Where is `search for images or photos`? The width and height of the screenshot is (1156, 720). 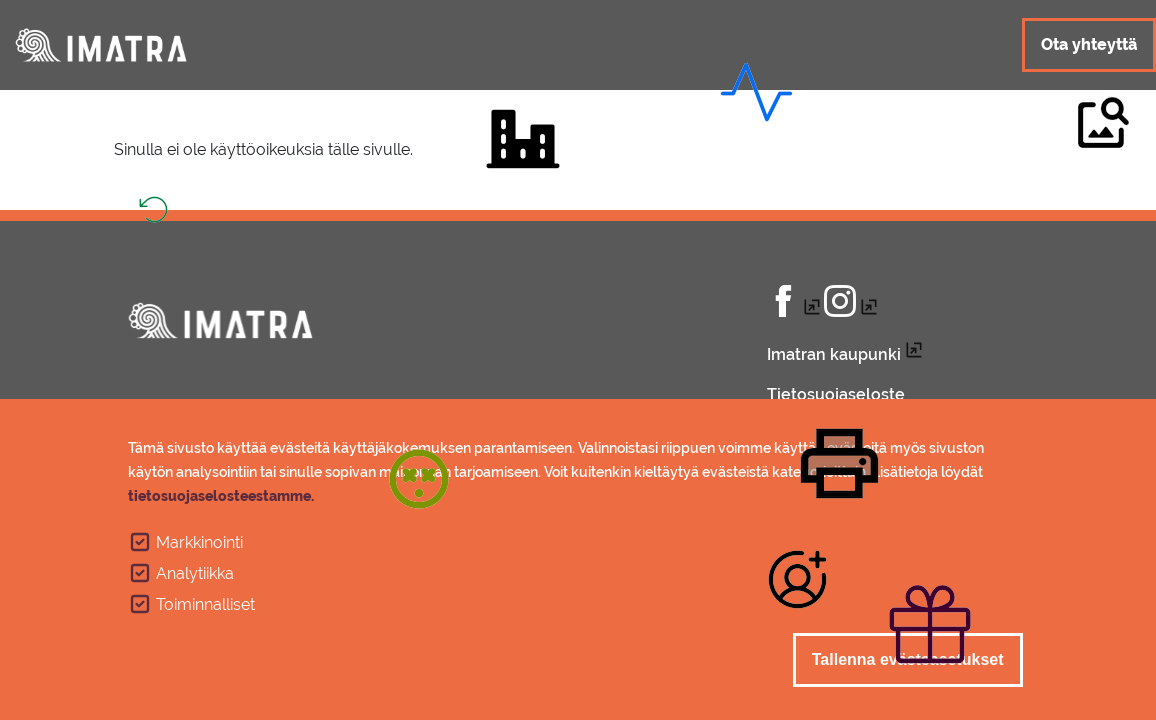
search for images or photos is located at coordinates (1103, 122).